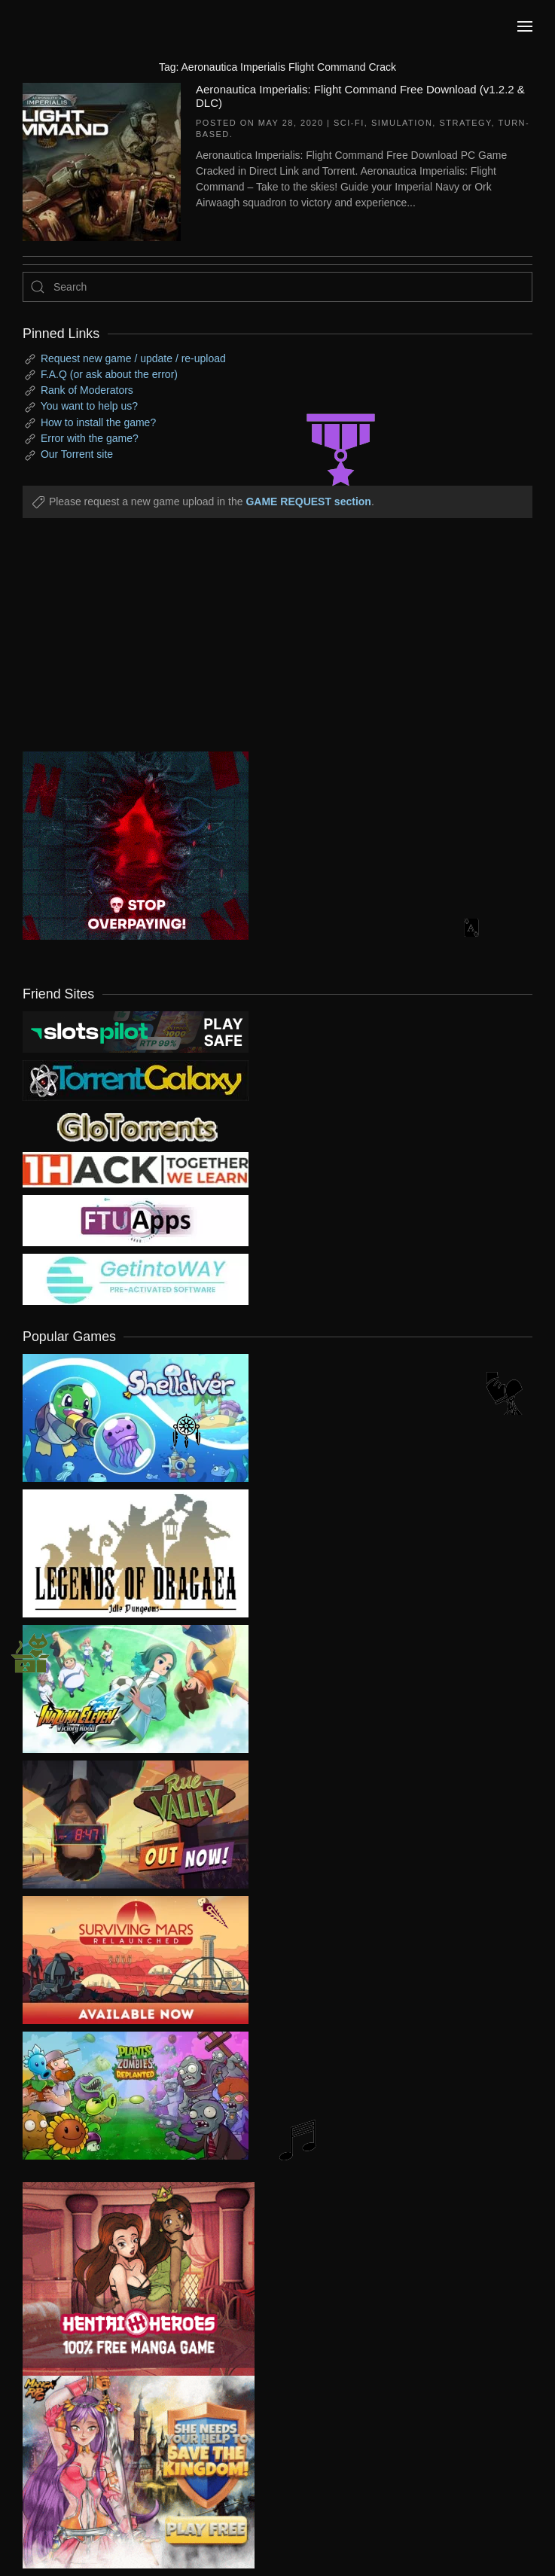 The image size is (555, 2576). I want to click on access dream journal or sleep tracking features, so click(186, 1431).